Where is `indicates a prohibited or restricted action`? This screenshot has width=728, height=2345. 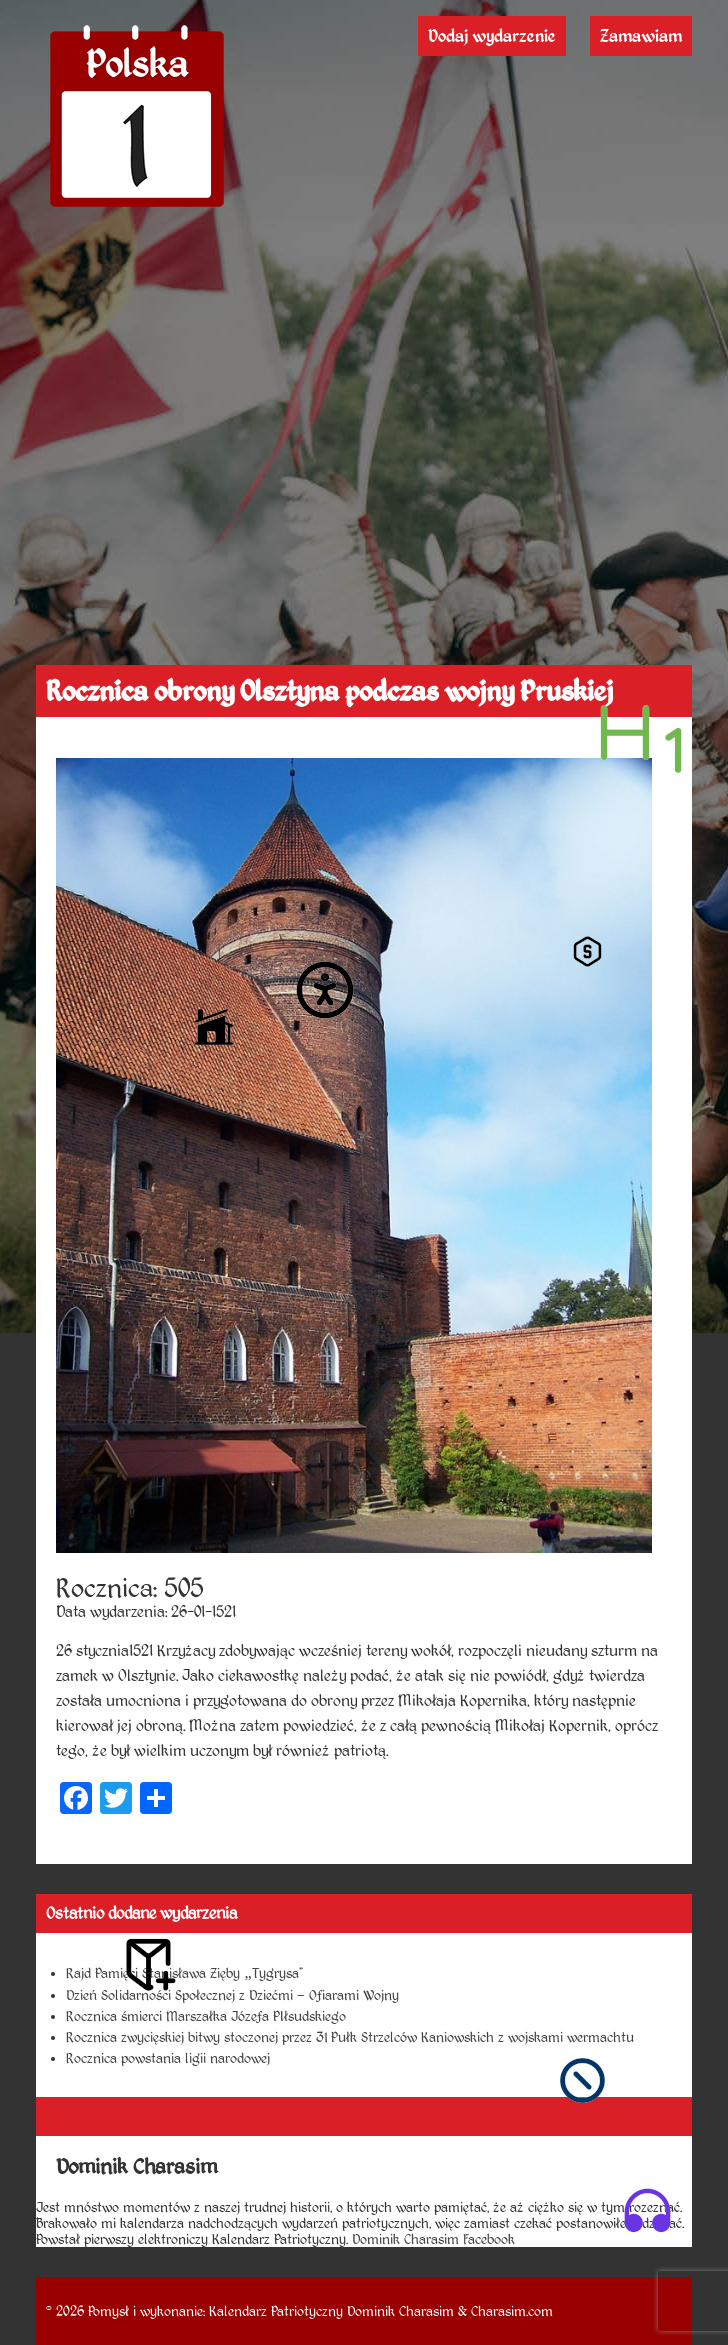 indicates a prohibited or restricted action is located at coordinates (582, 2080).